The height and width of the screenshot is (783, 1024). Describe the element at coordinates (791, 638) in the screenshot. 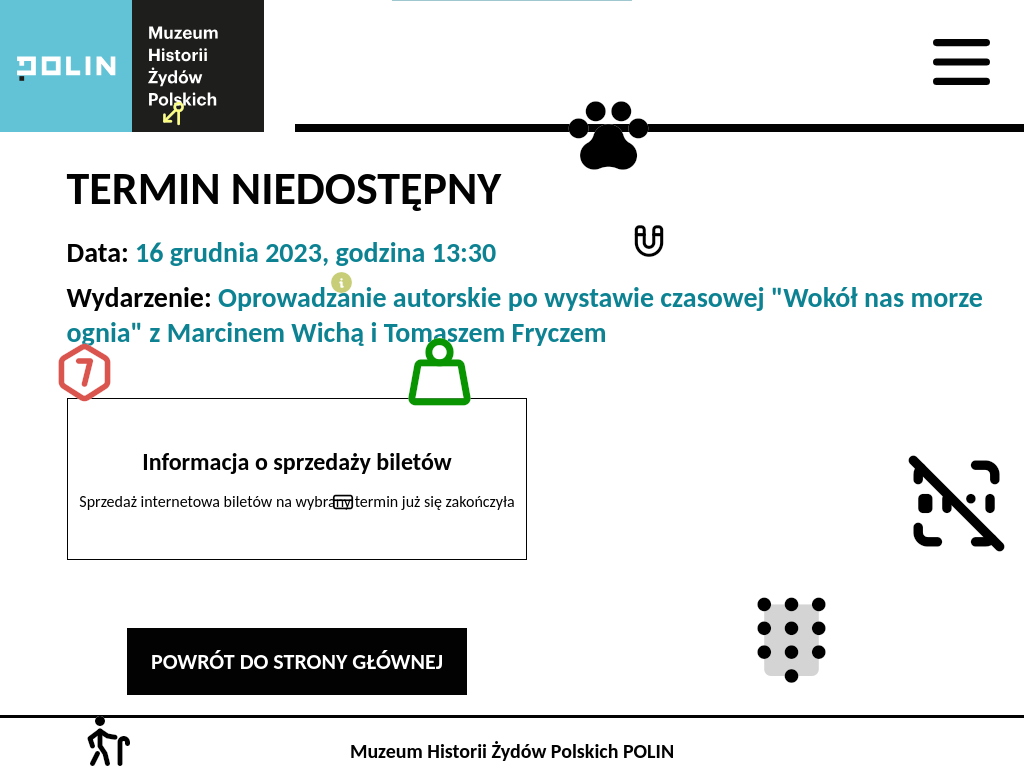

I see `open numeric keypad for input` at that location.